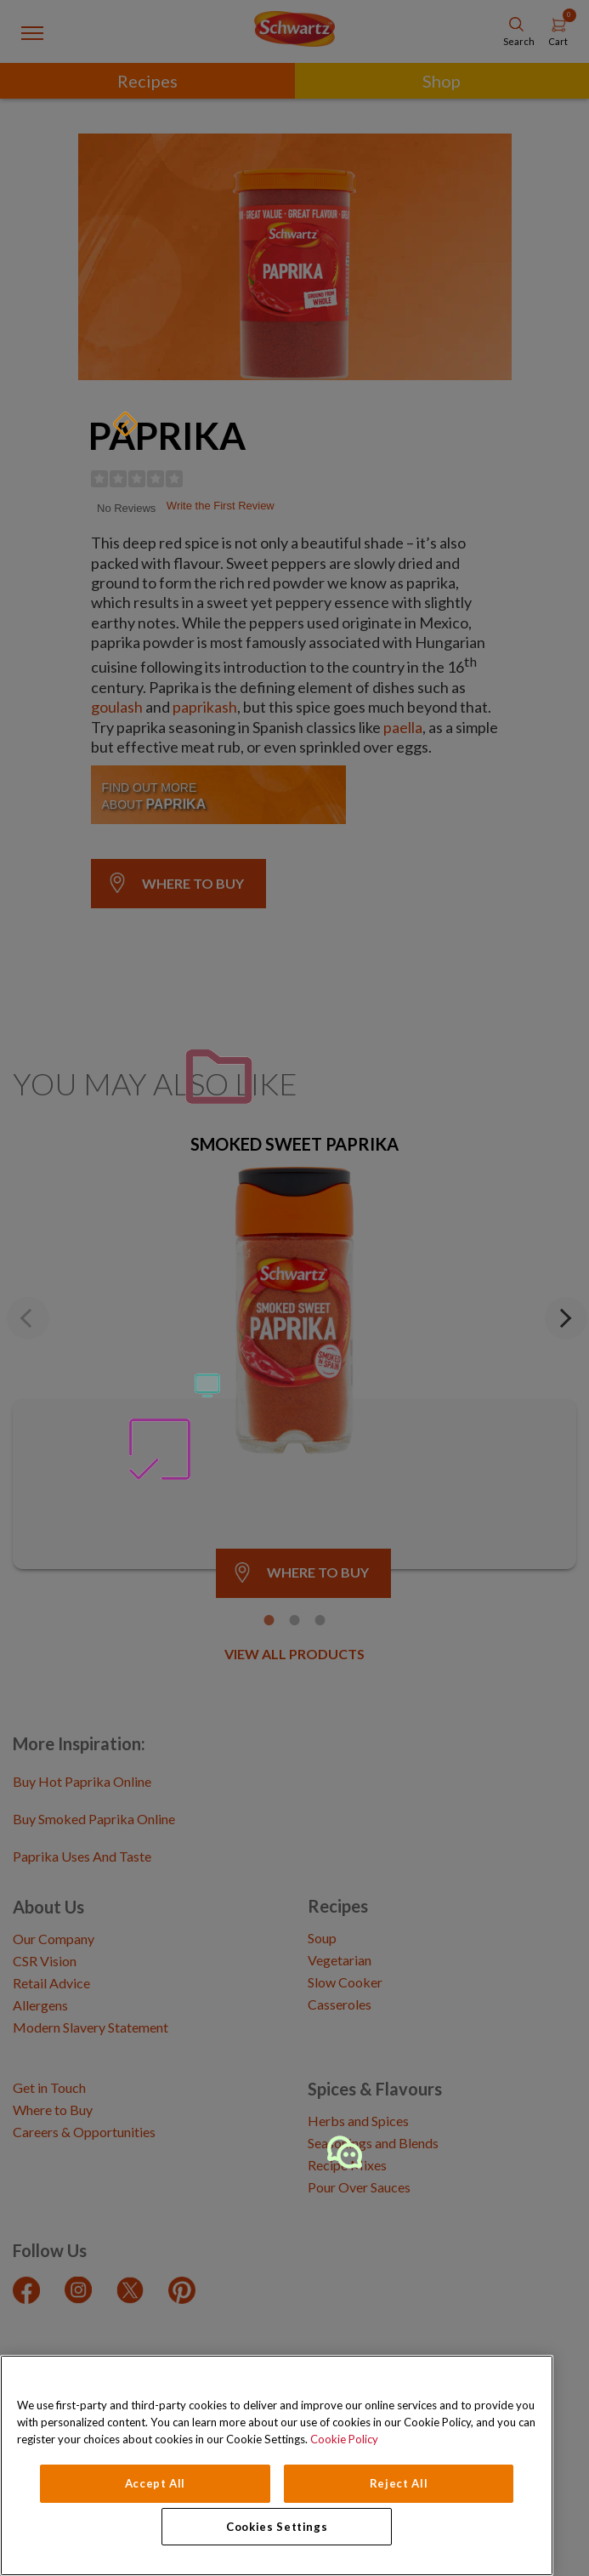 The width and height of the screenshot is (589, 2576). I want to click on indicates a blocked or forbidden action, so click(125, 424).